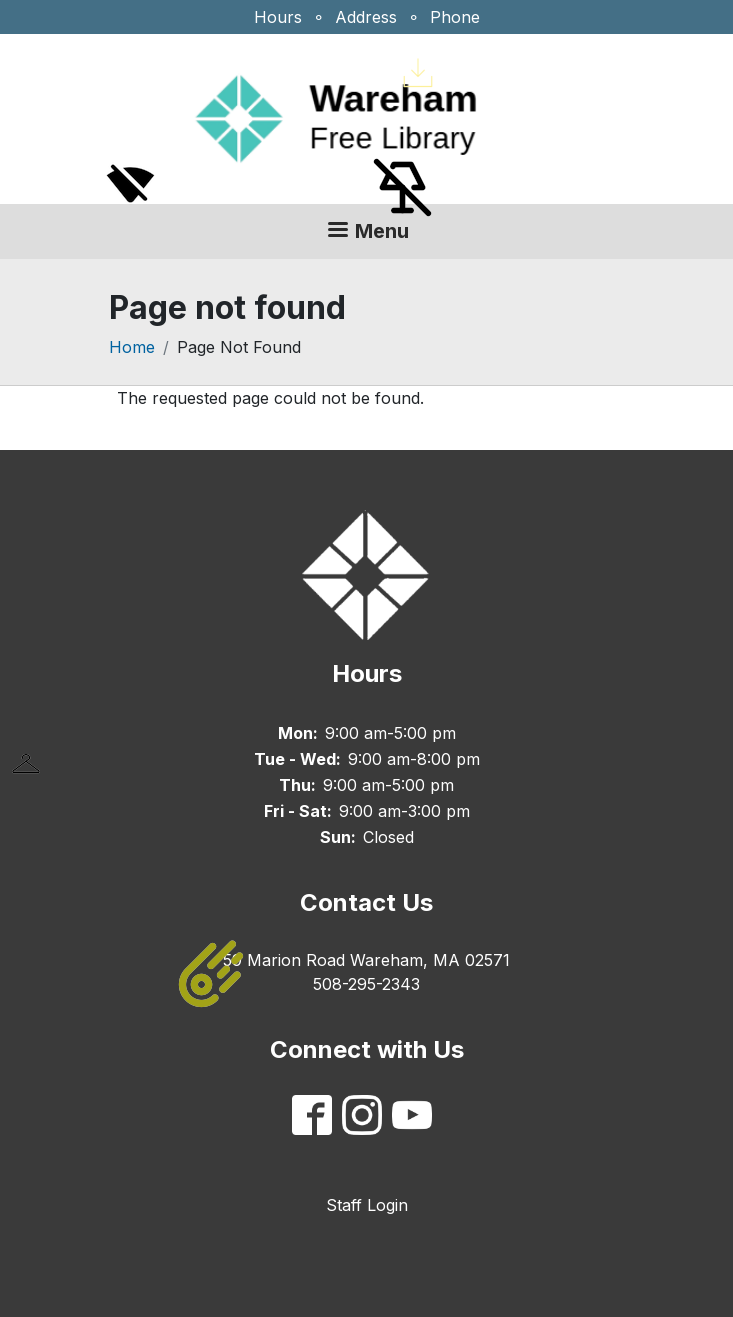  I want to click on access wardrobe or clothing options, so click(26, 765).